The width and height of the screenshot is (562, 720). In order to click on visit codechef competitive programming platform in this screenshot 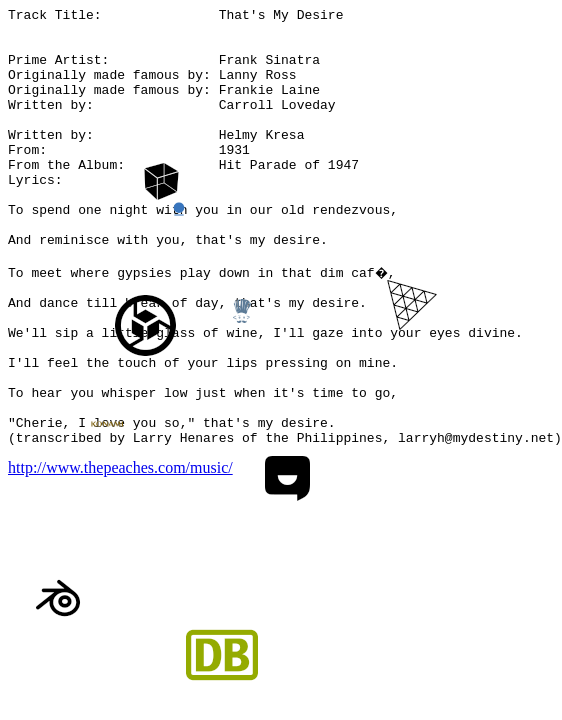, I will do `click(242, 311)`.